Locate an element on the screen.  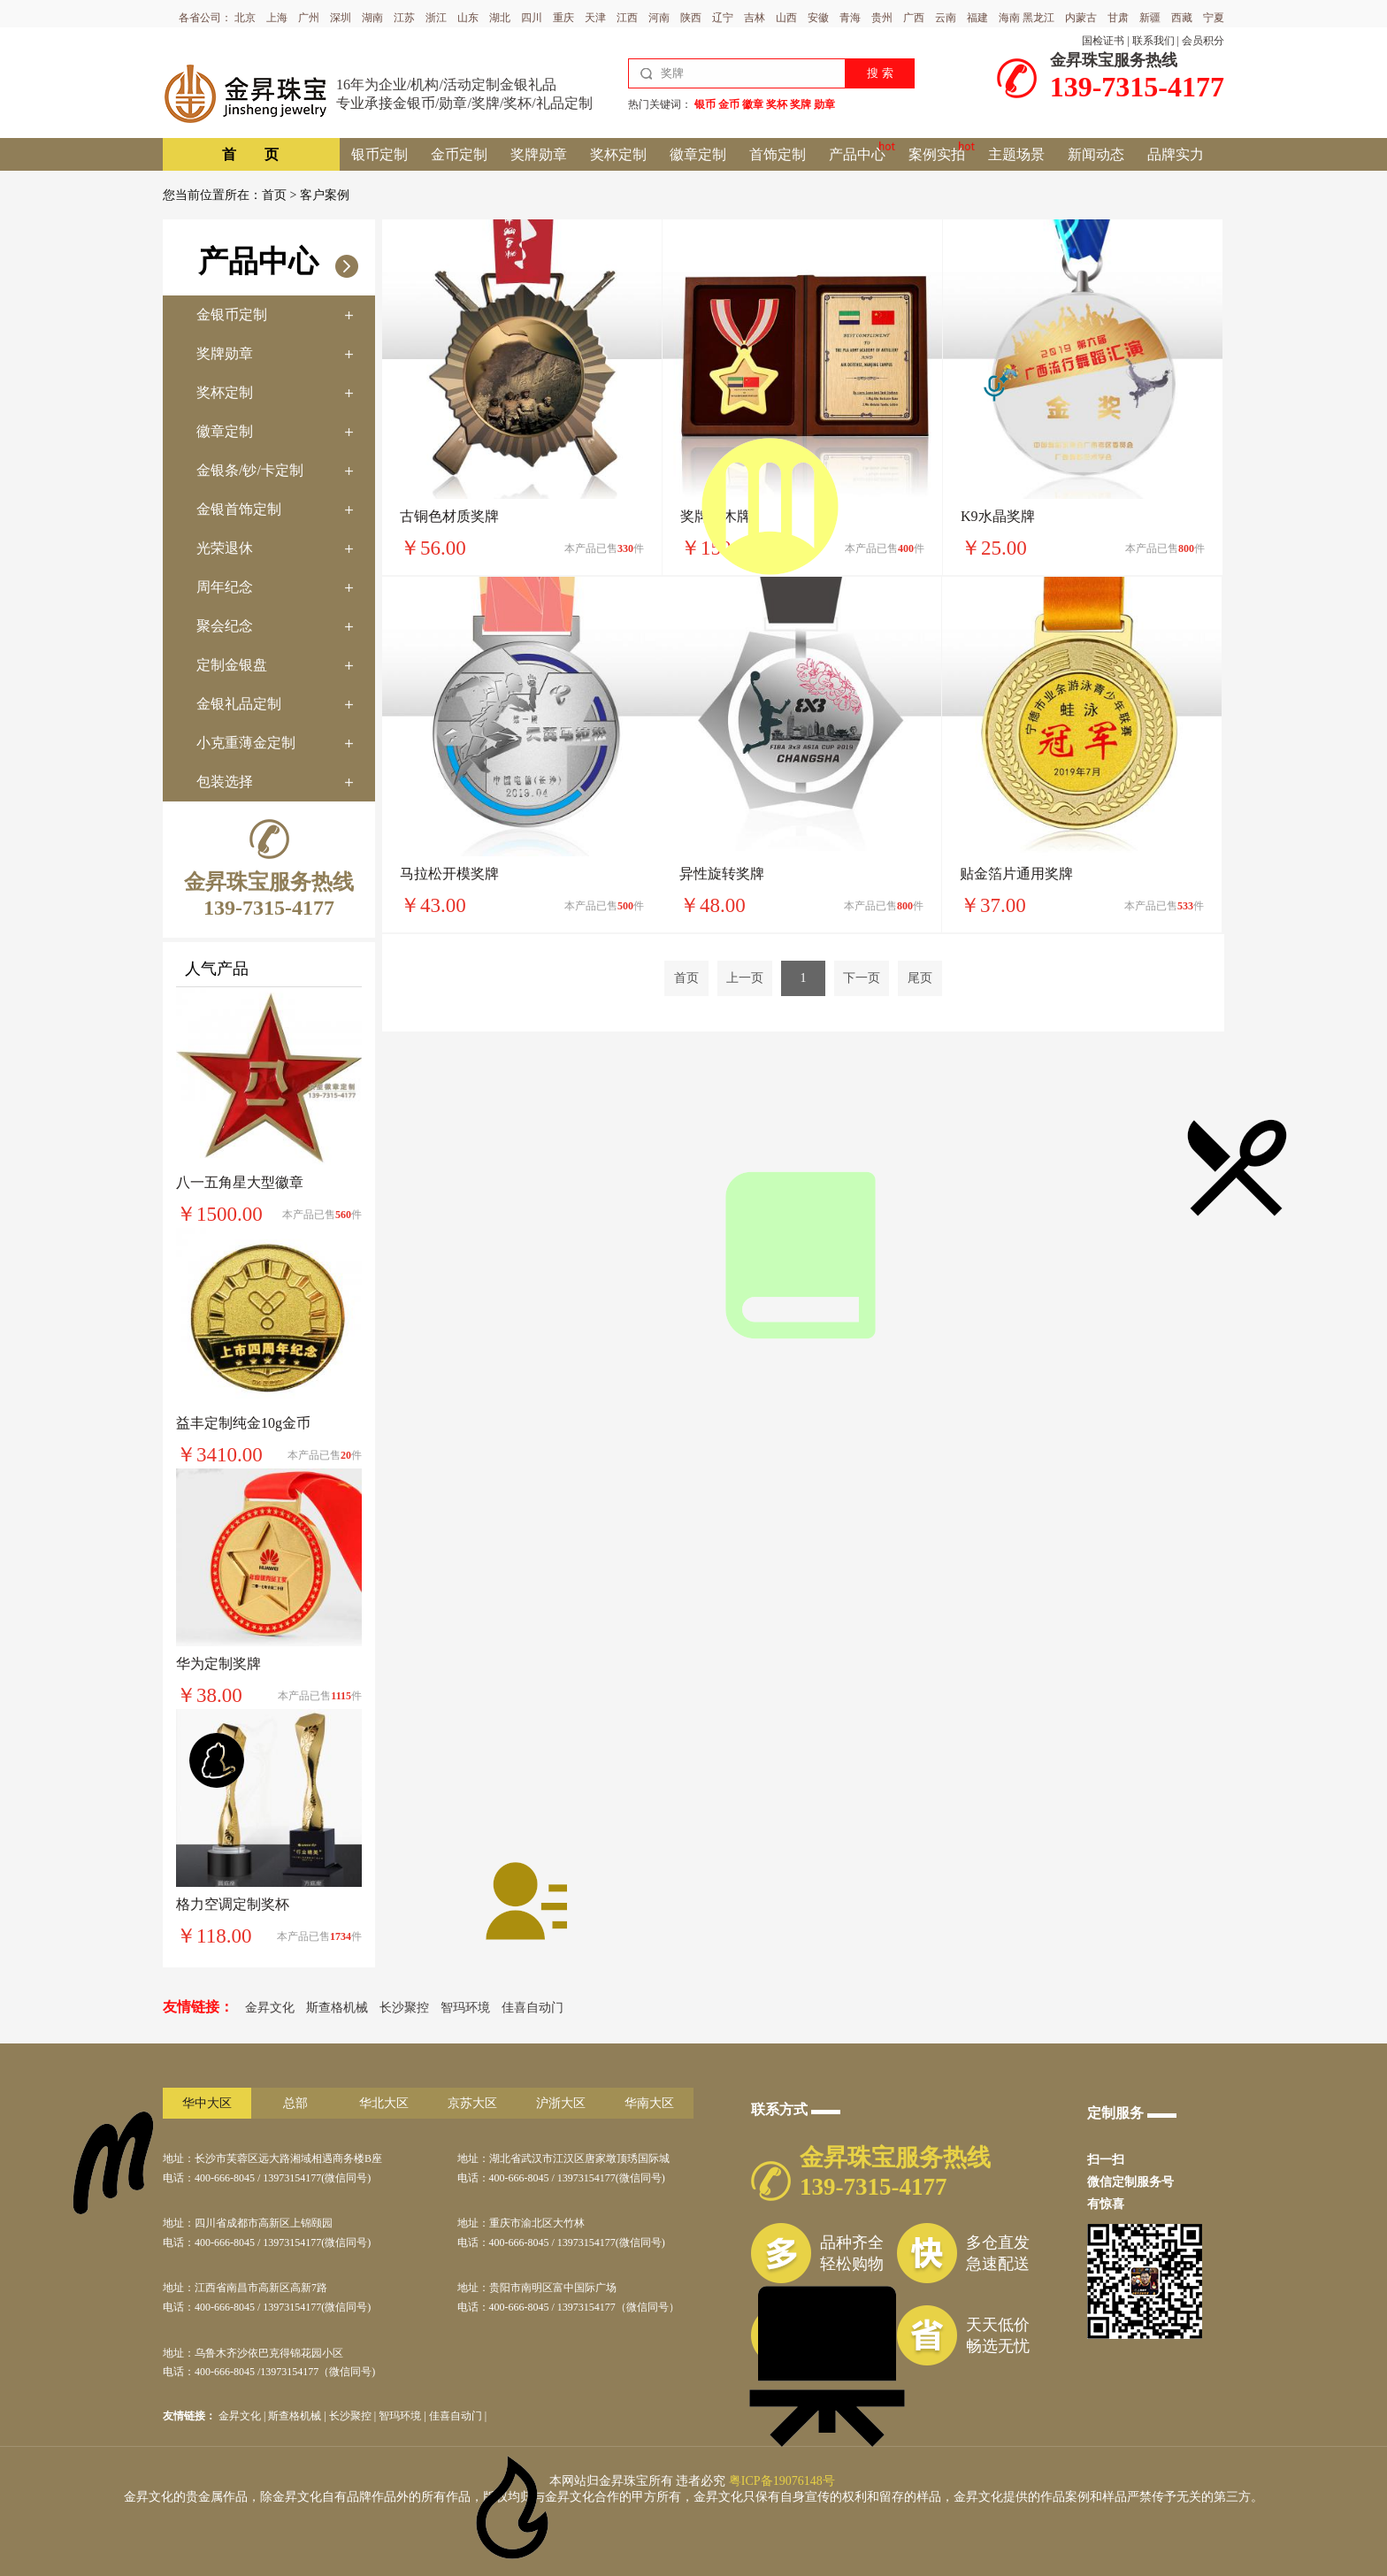
access your contacts list is located at coordinates (523, 1903).